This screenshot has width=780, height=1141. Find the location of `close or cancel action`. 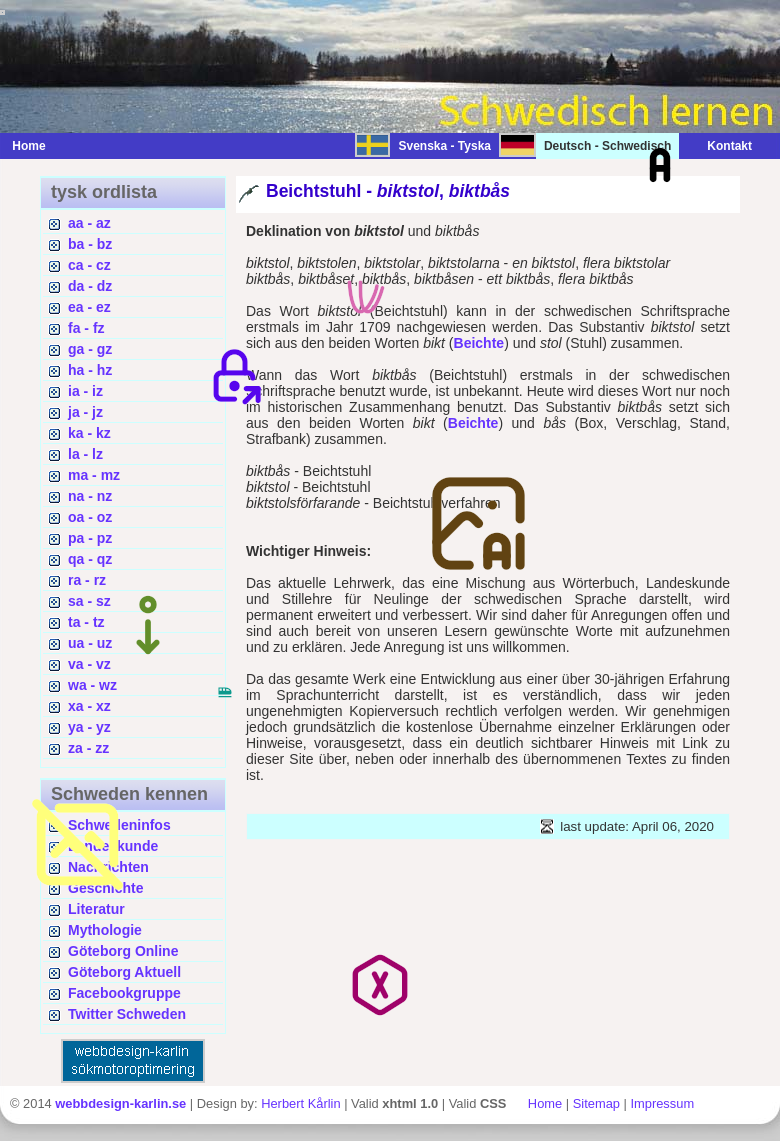

close or cancel action is located at coordinates (380, 985).